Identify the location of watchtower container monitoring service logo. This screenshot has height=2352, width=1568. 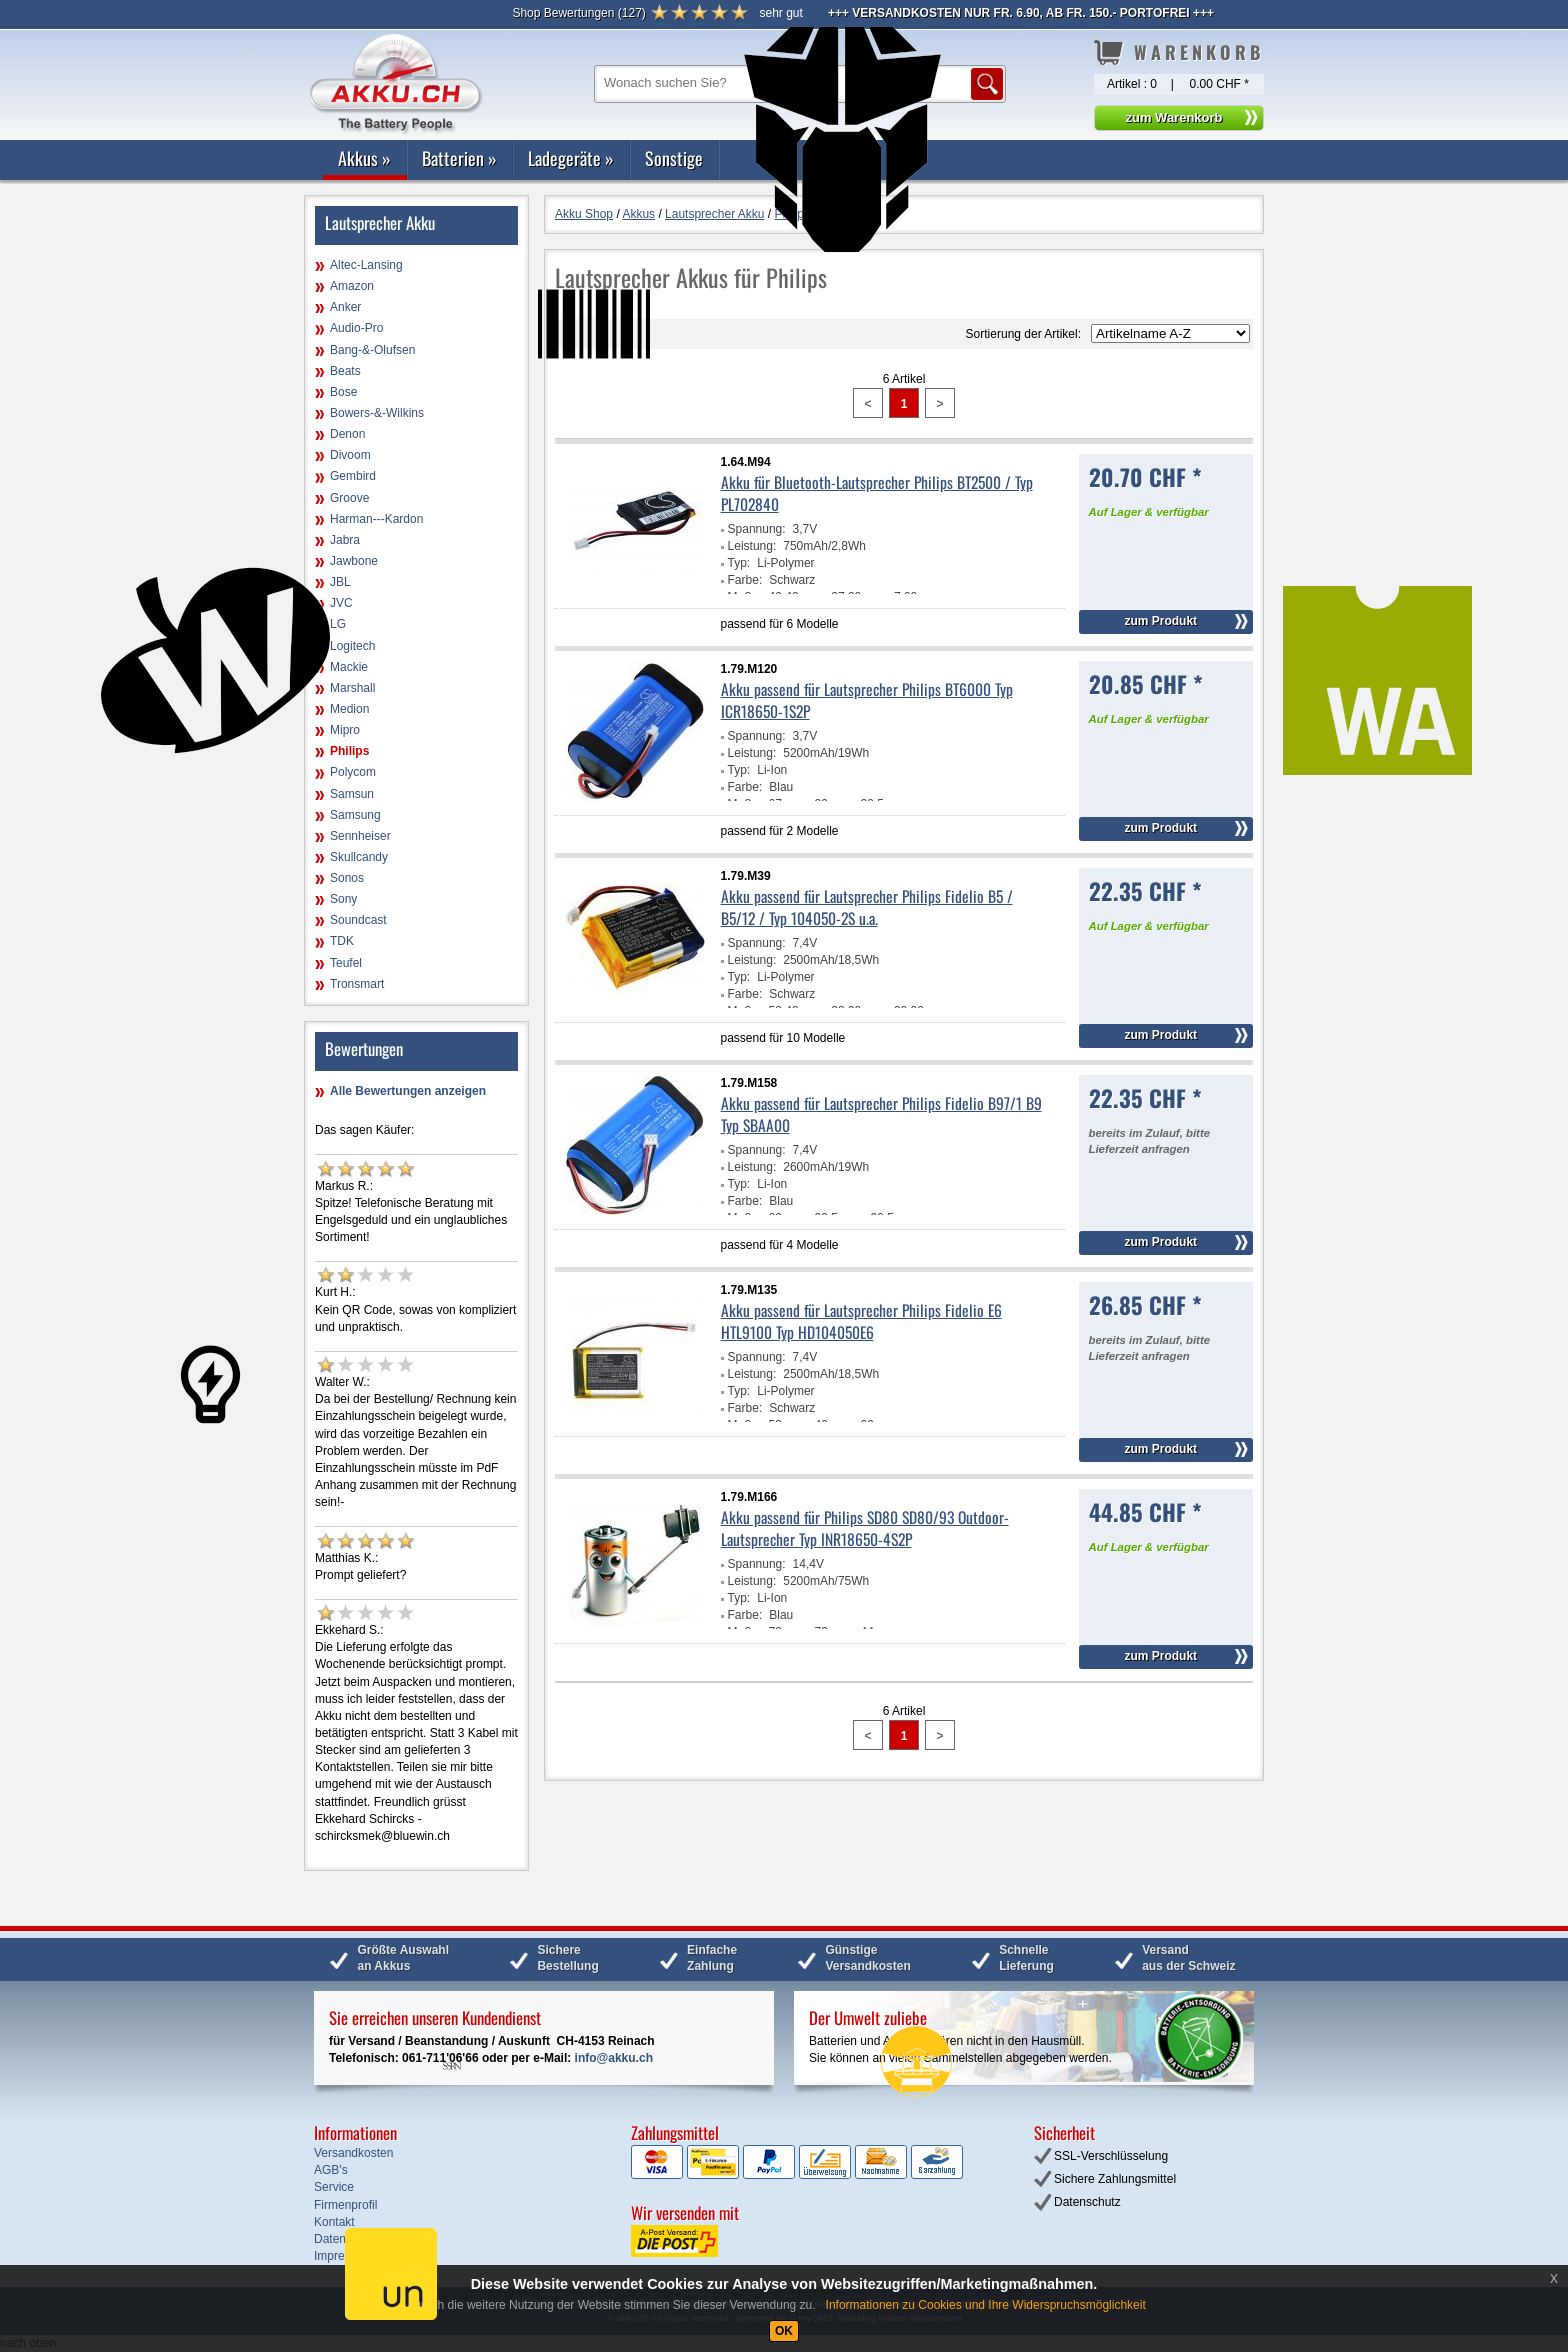
(916, 2061).